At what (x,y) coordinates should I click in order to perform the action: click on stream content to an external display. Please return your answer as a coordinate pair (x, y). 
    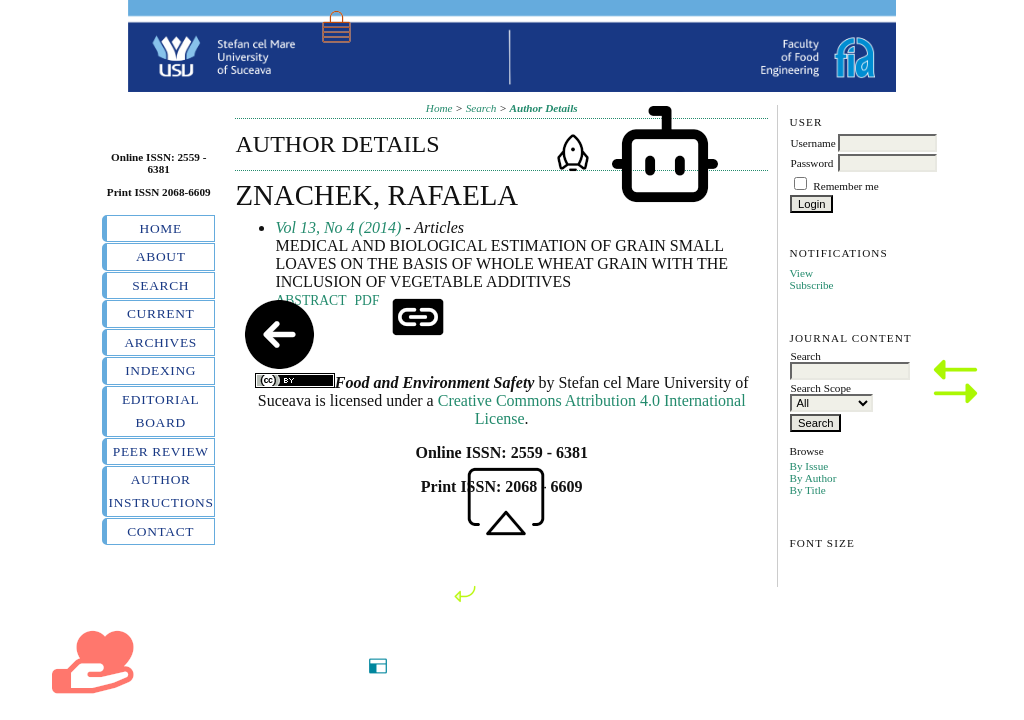
    Looking at the image, I should click on (506, 500).